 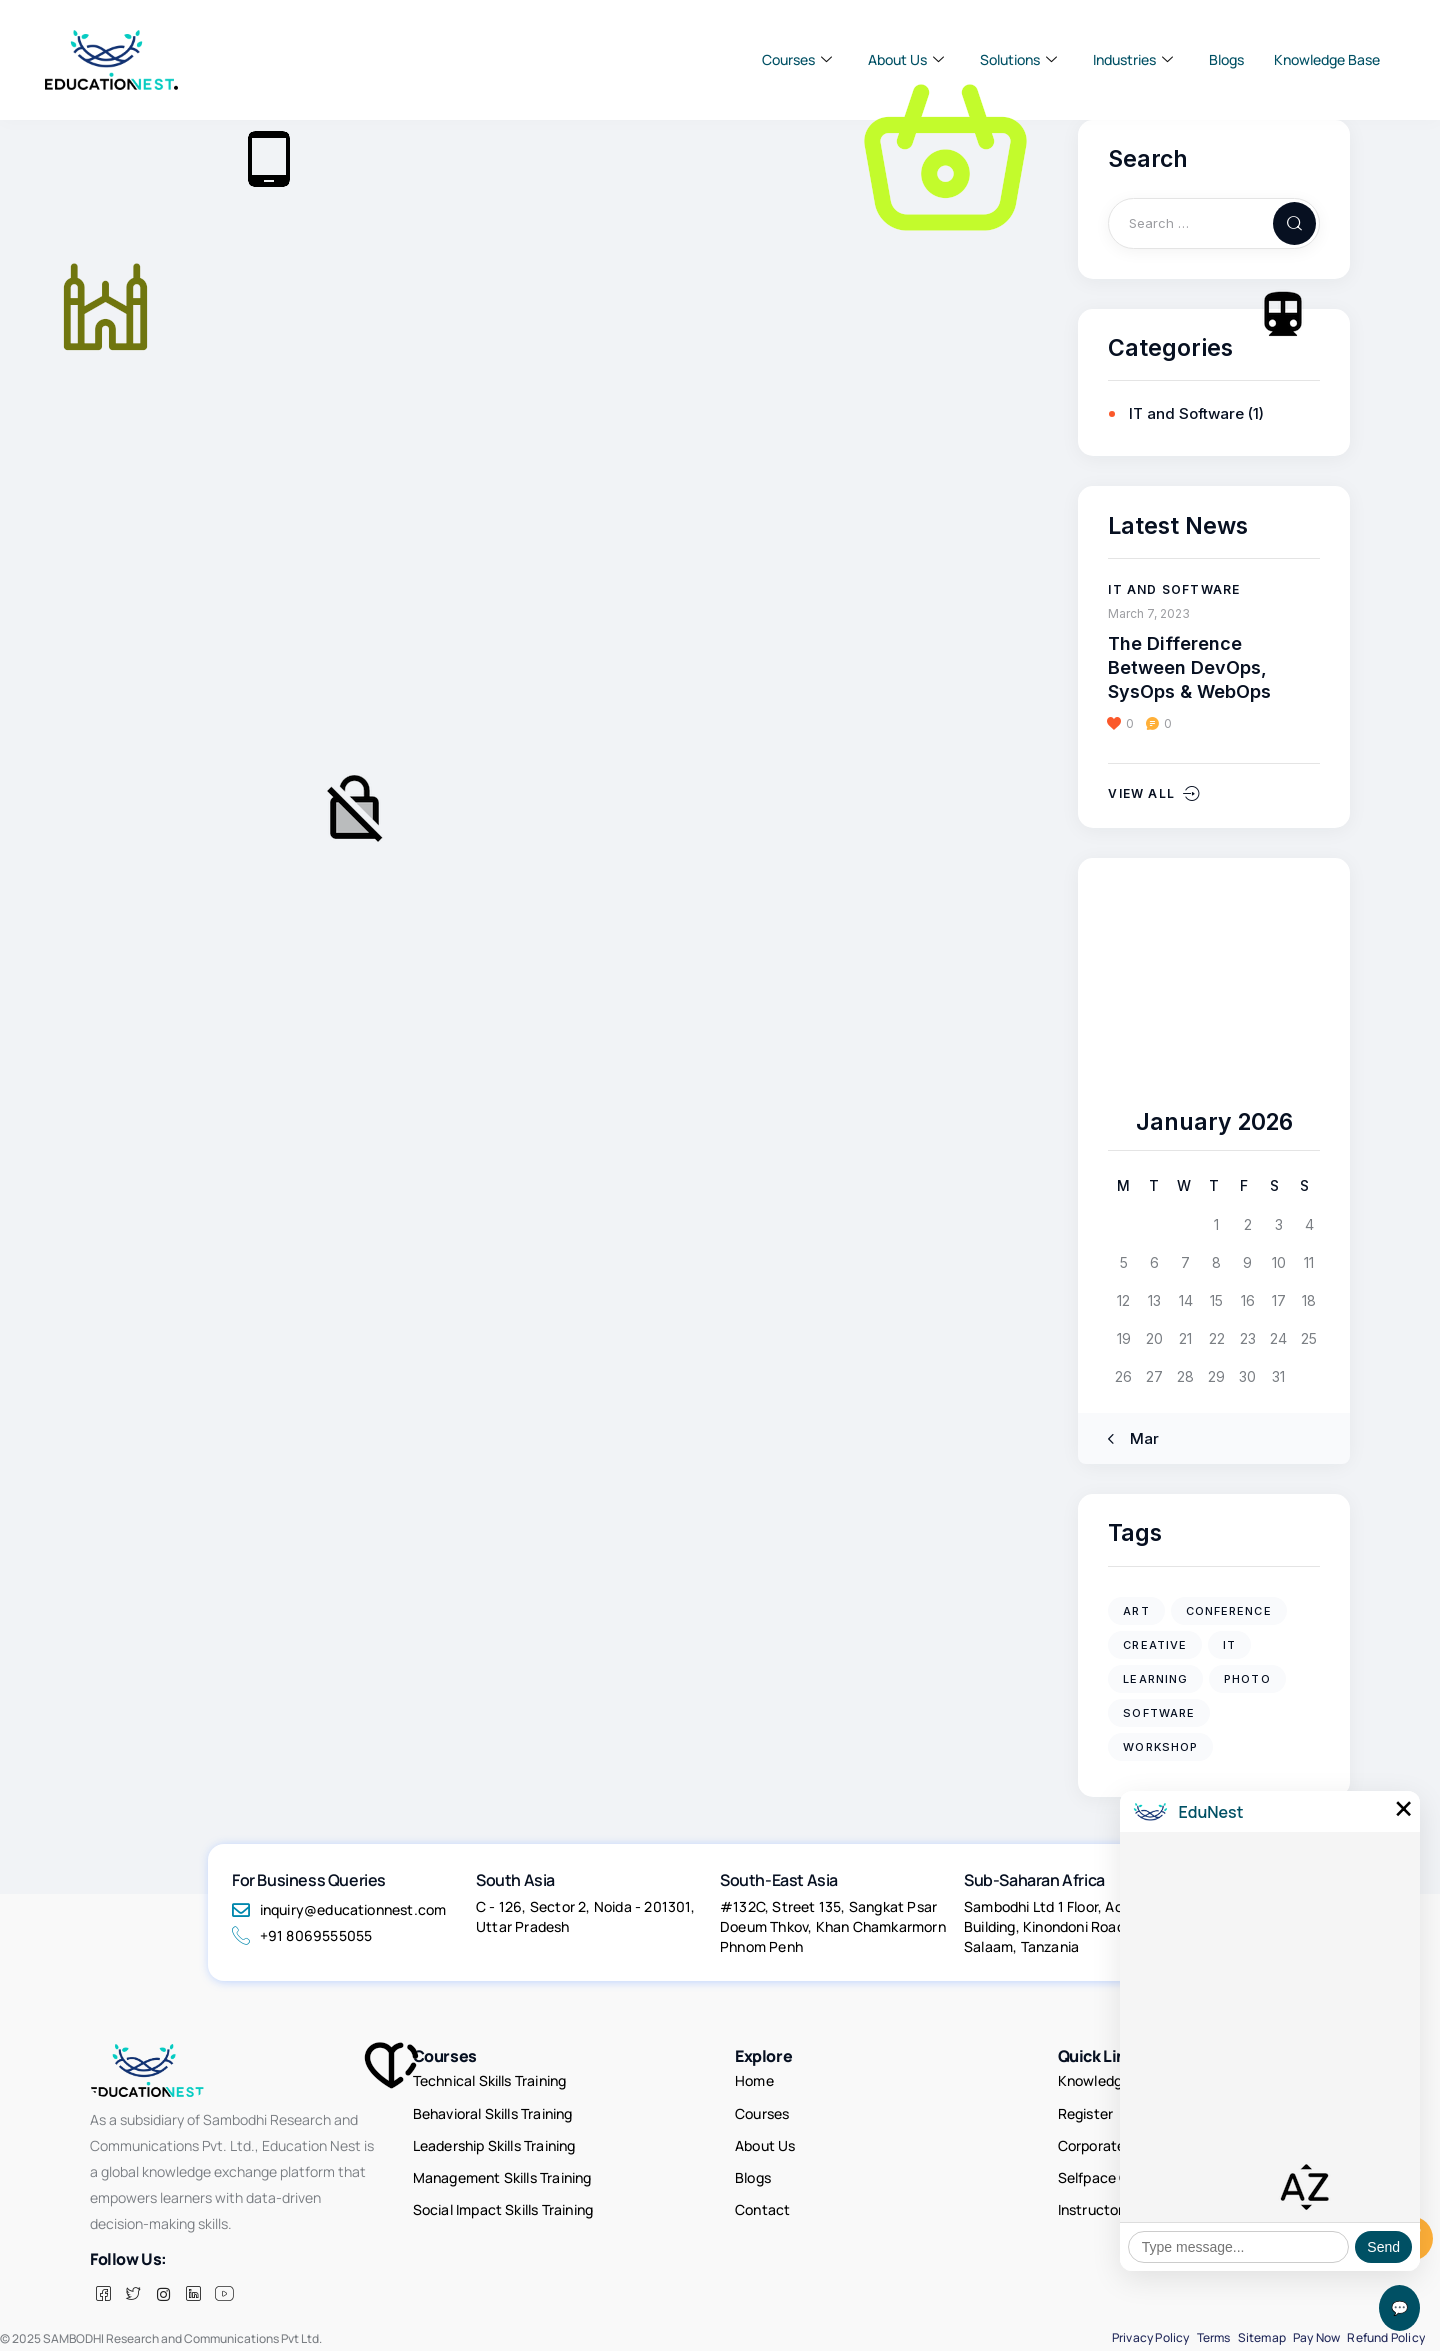 I want to click on indicates an unencrypted or insecure connection, so click(x=354, y=808).